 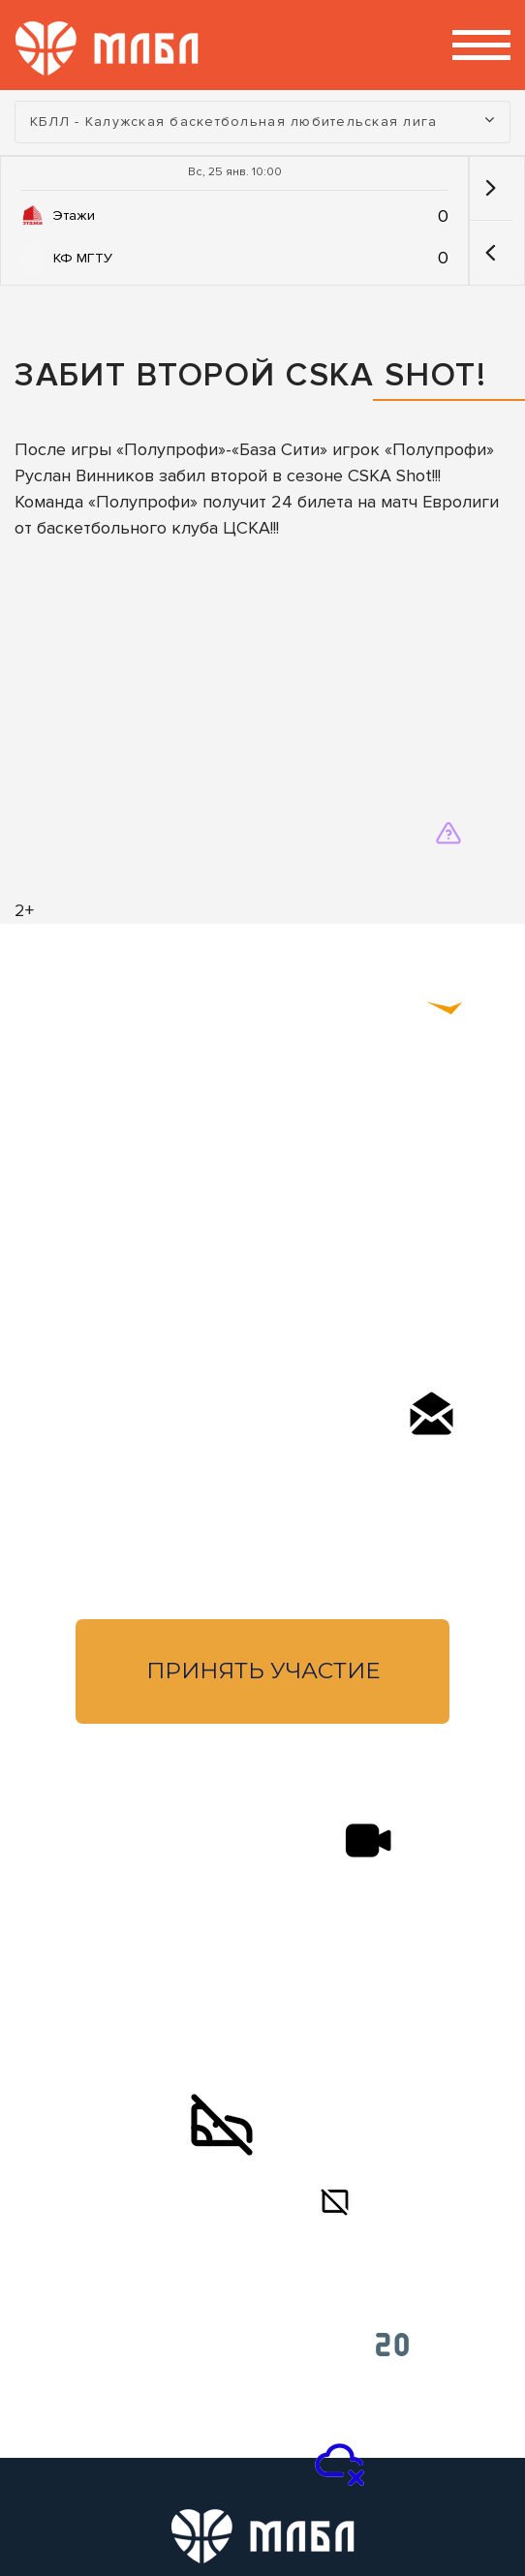 What do you see at coordinates (369, 1840) in the screenshot?
I see `start a video call` at bounding box center [369, 1840].